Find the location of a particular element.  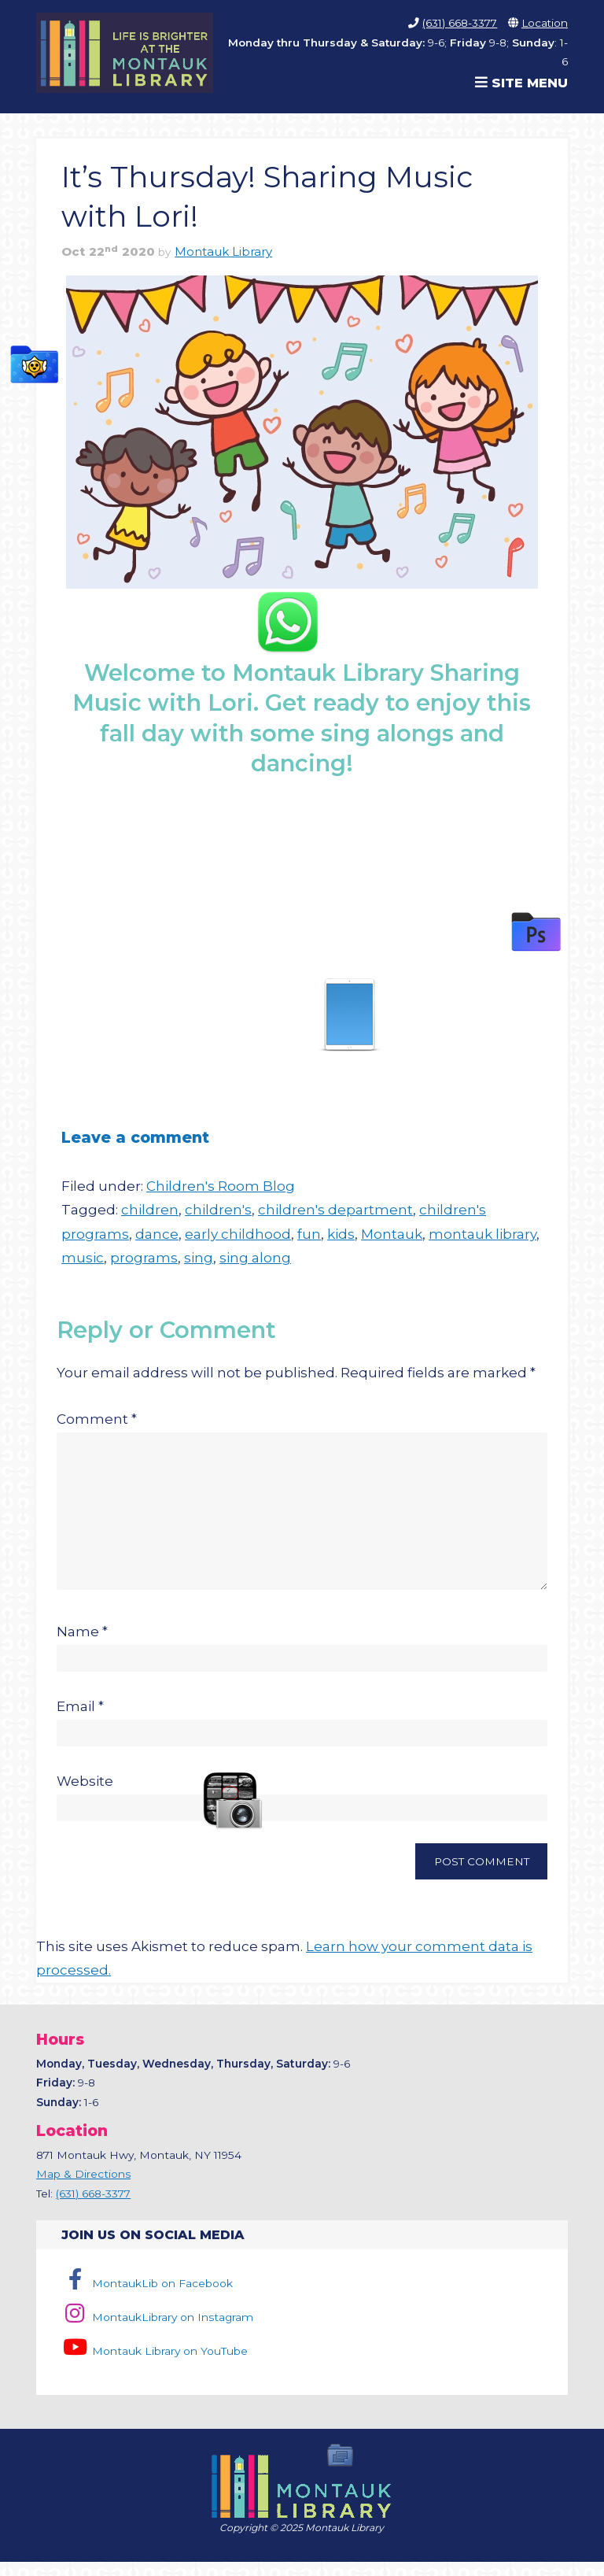

open image capture to import photos from cameras or scanners is located at coordinates (230, 1798).